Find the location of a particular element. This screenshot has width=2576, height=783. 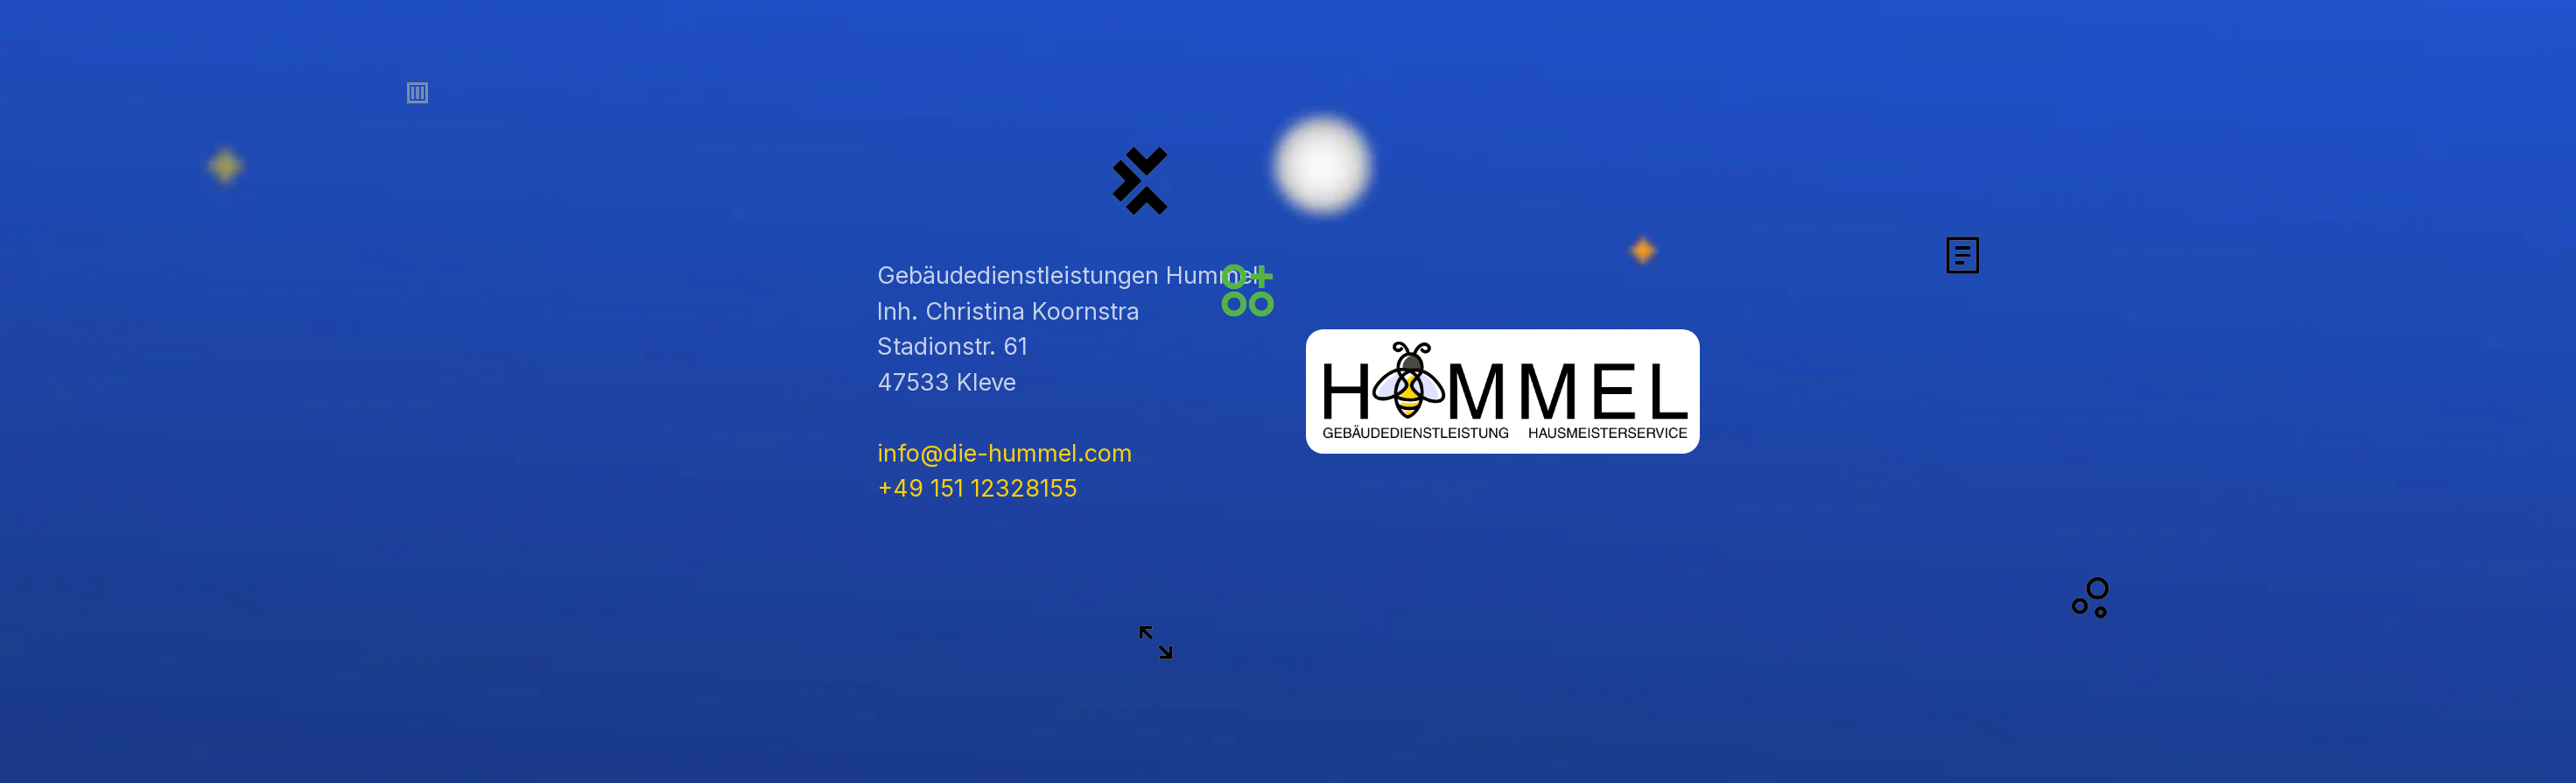

view document list is located at coordinates (1962, 255).